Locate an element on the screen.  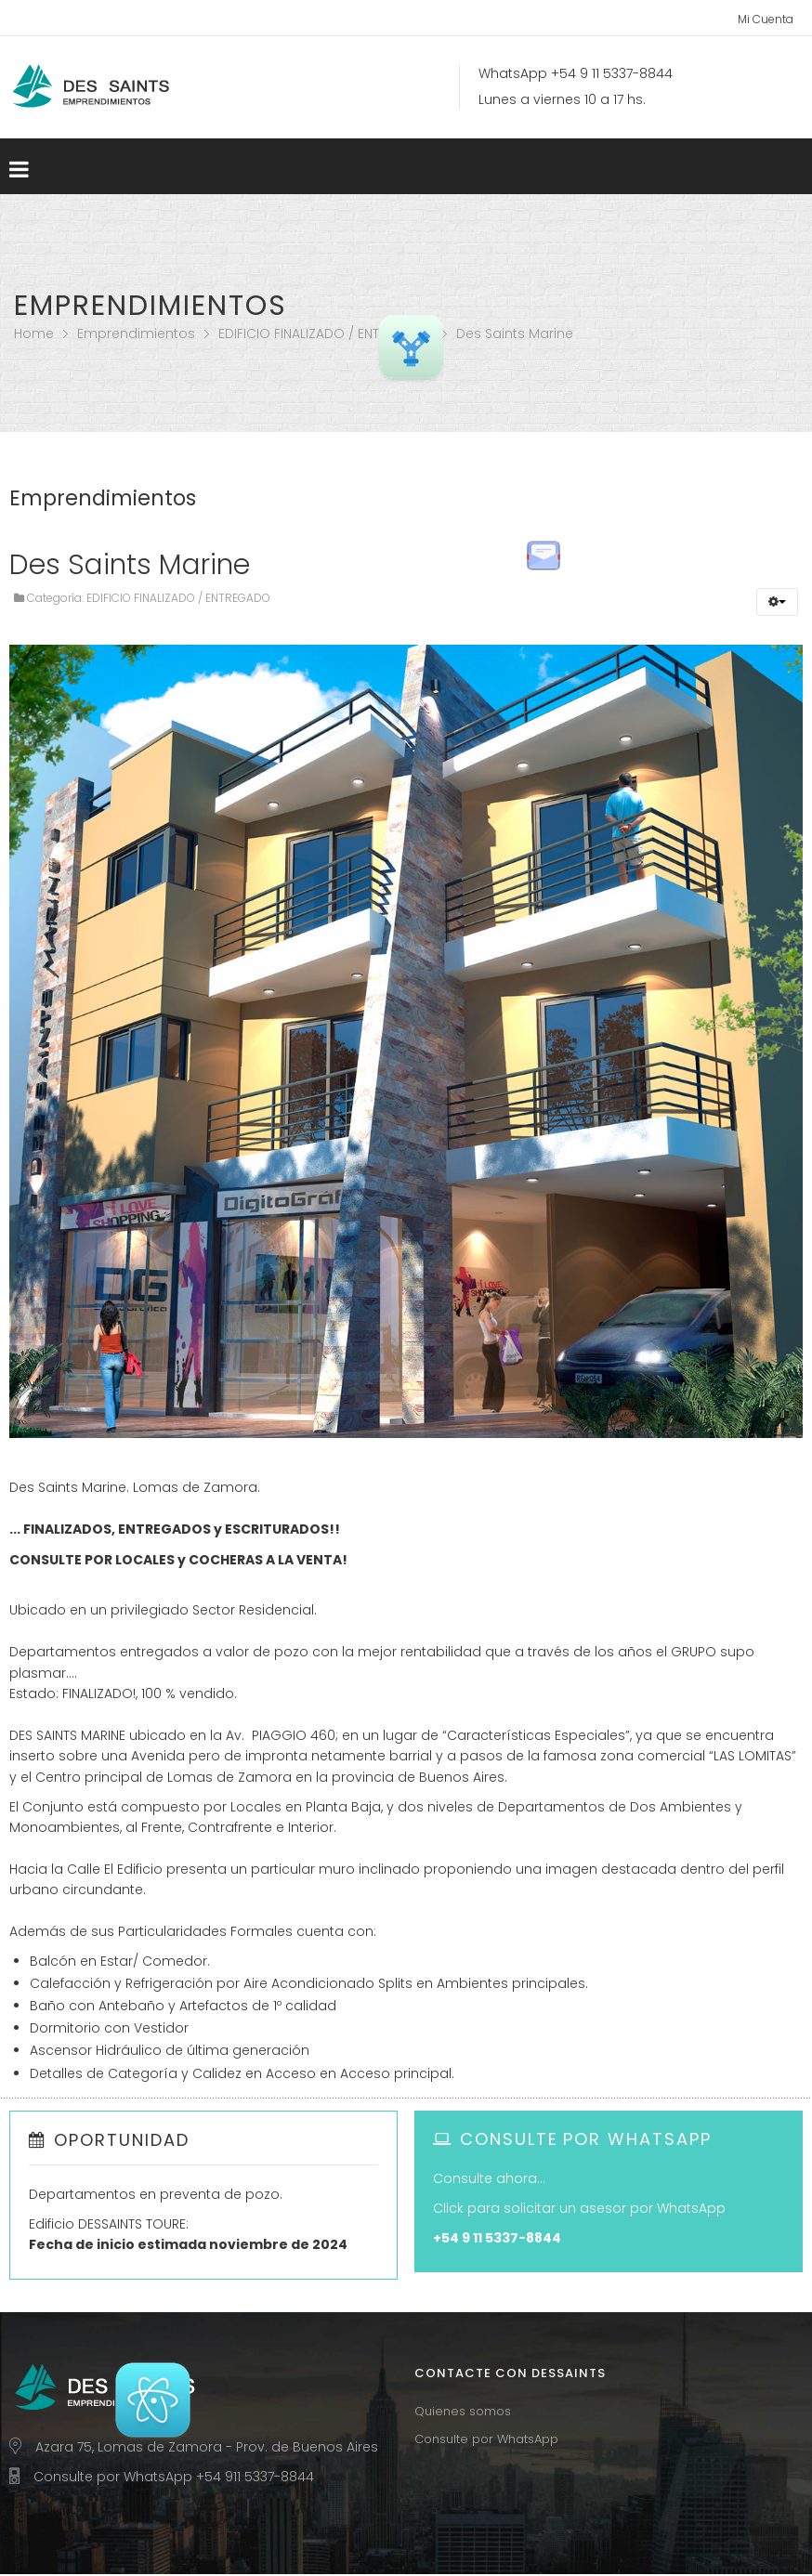
open junction app for choosing which app opens links is located at coordinates (411, 347).